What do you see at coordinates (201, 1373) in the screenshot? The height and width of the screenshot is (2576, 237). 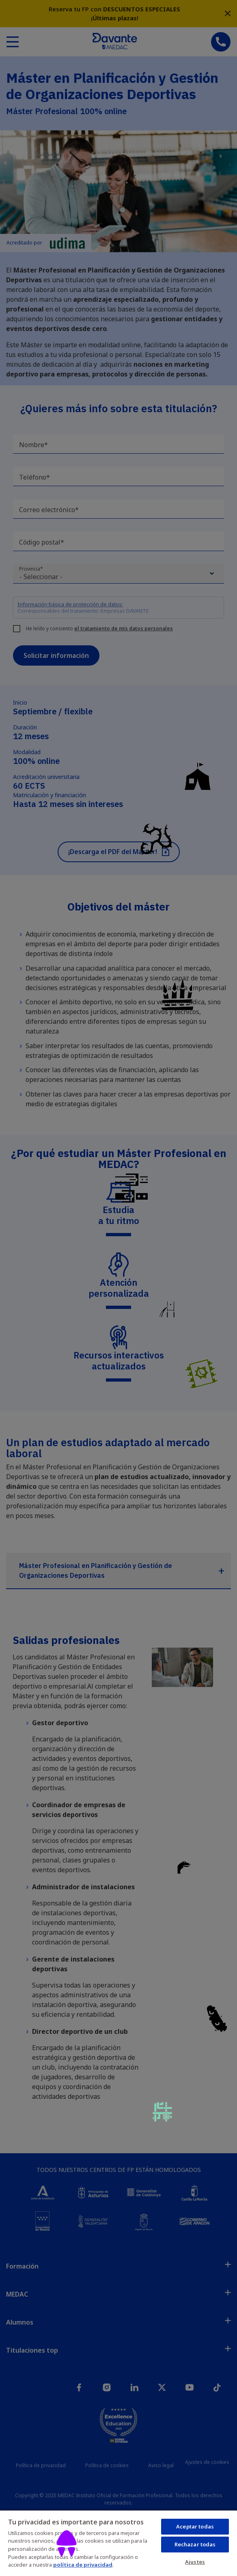 I see `indicates CPU or processor damage` at bounding box center [201, 1373].